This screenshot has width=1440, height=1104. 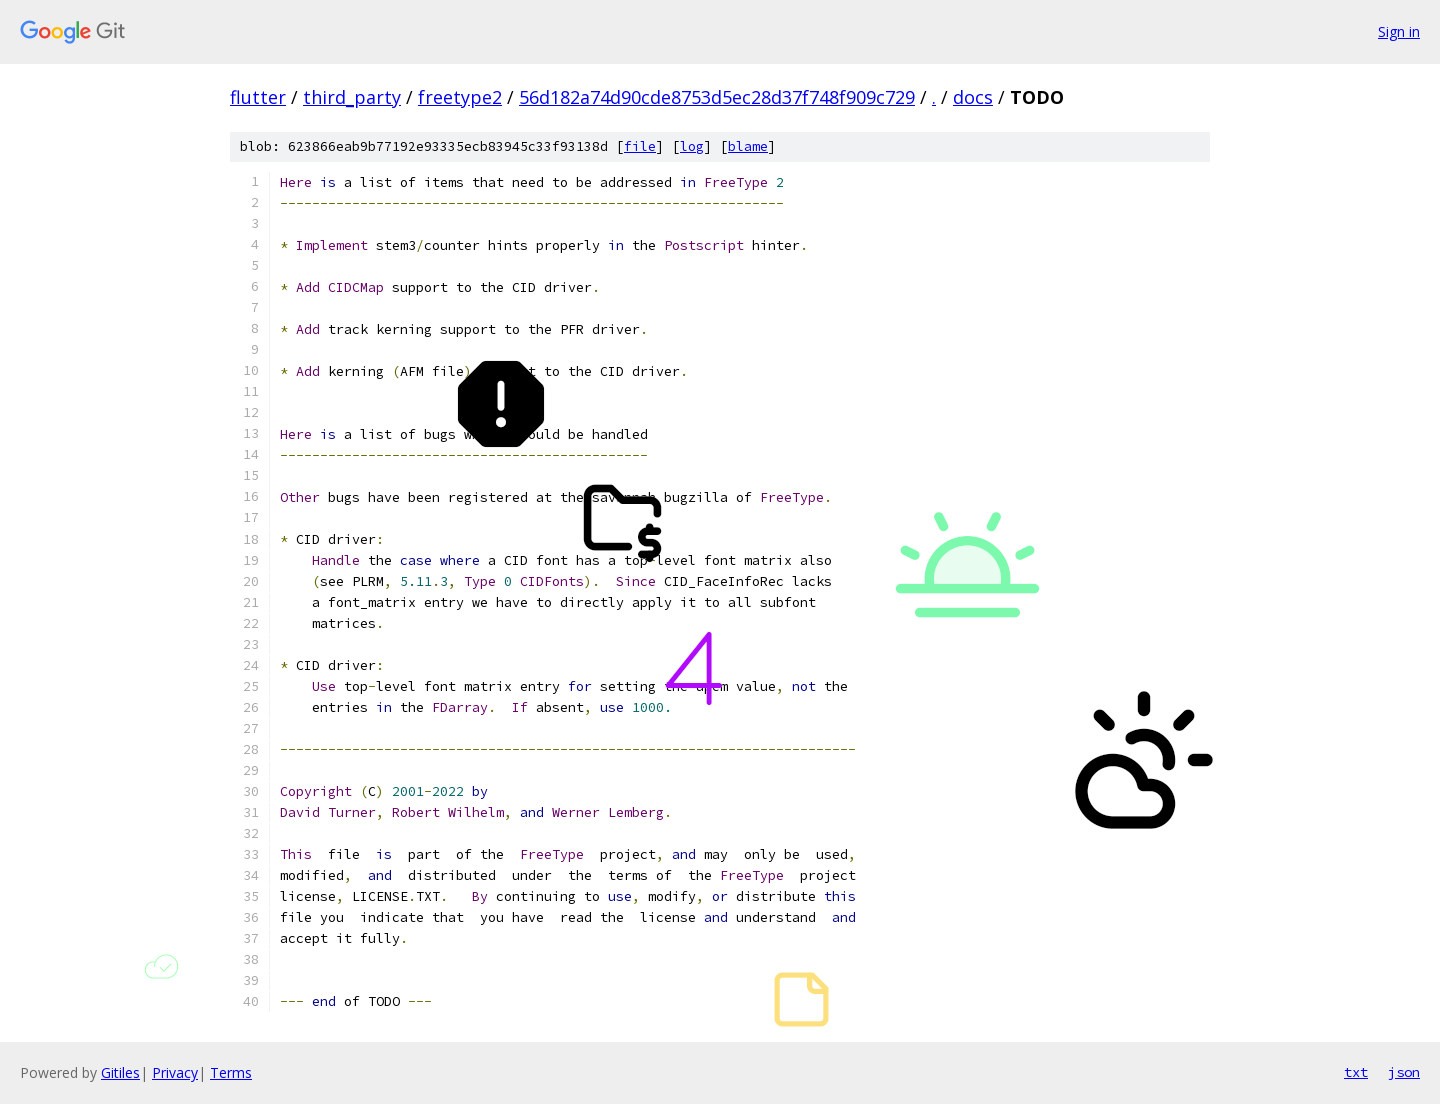 I want to click on indicates a critical warning or error state, so click(x=501, y=404).